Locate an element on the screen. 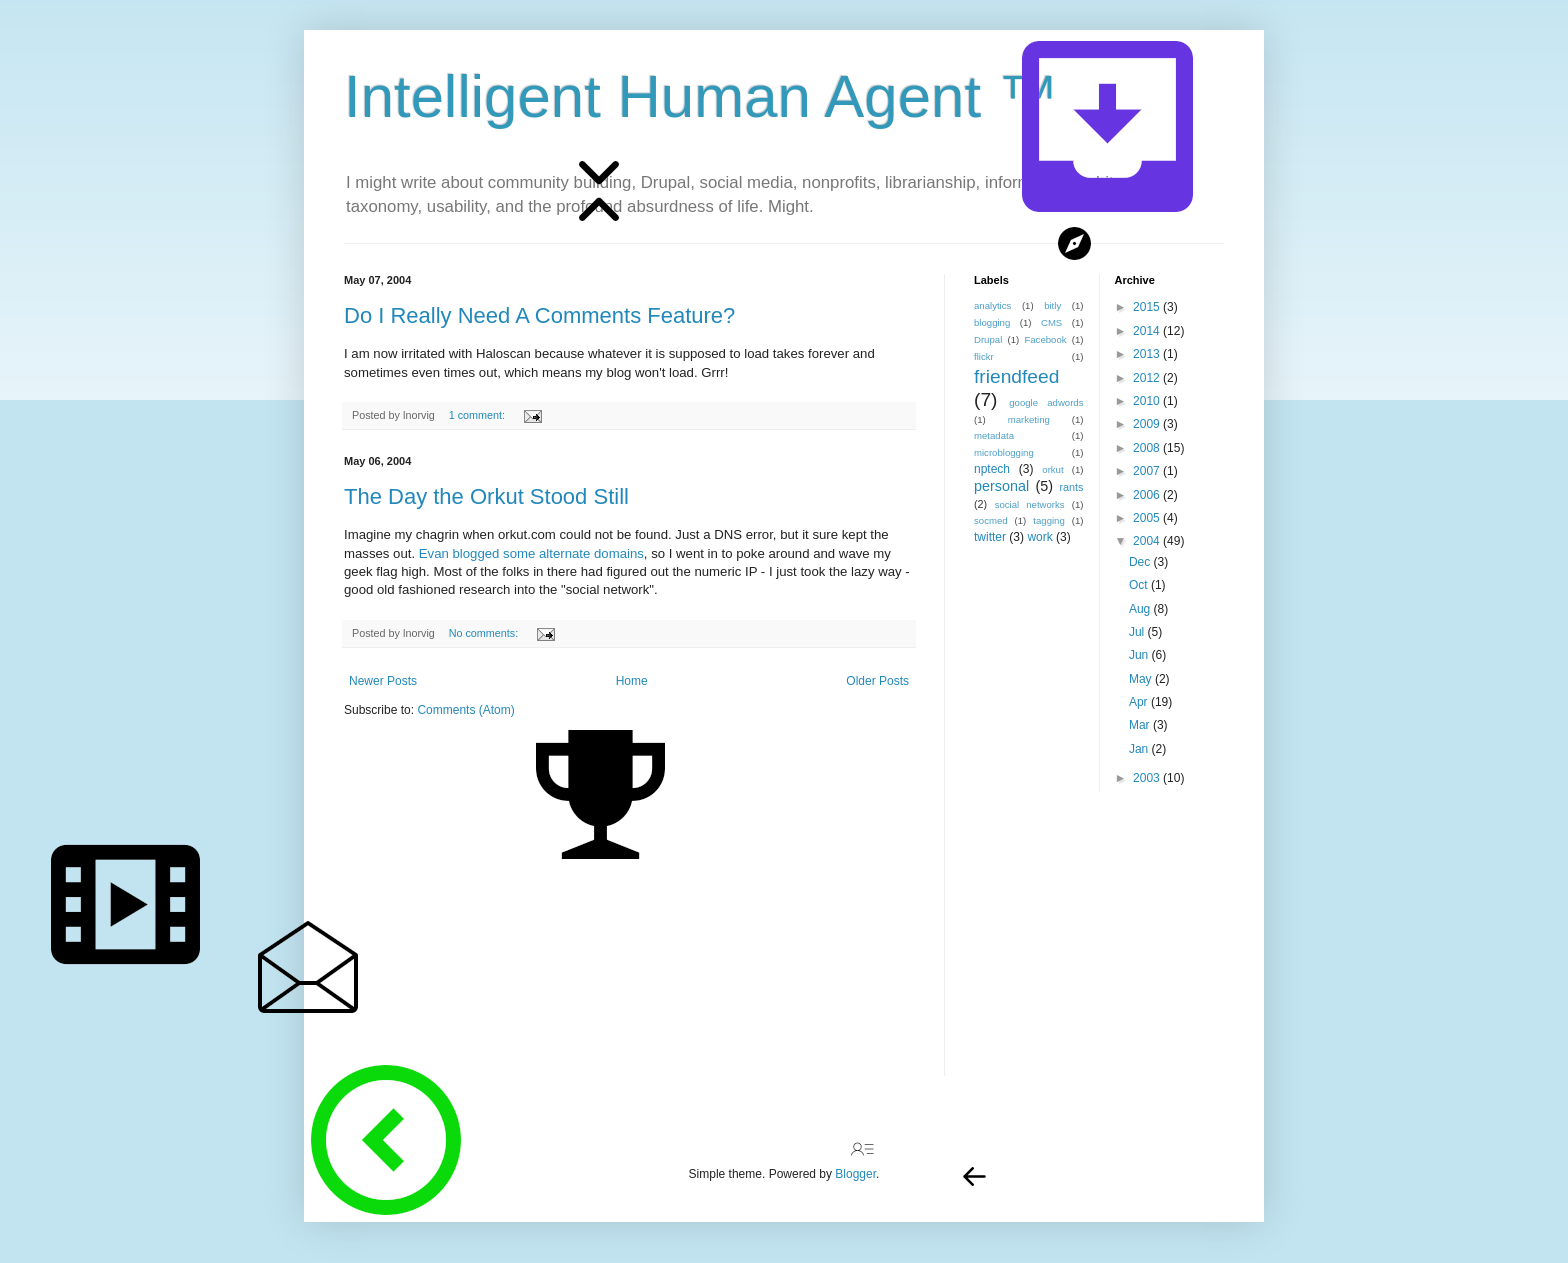 This screenshot has height=1263, width=1568. play video or movie content is located at coordinates (125, 904).